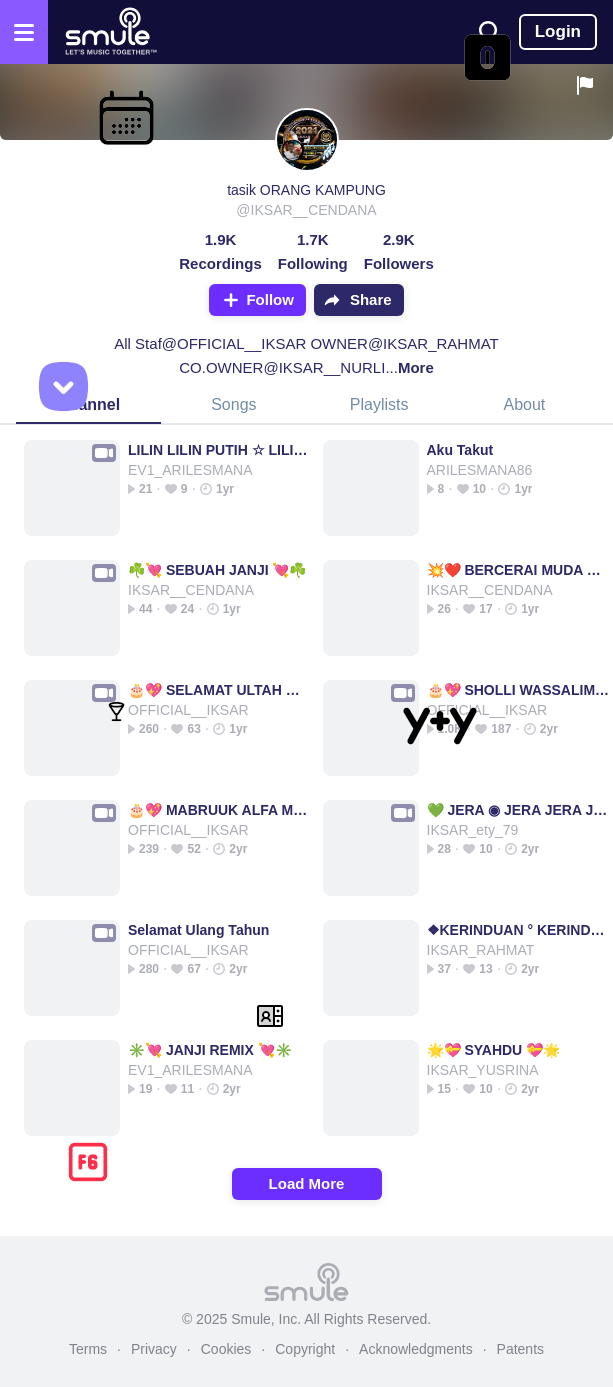  I want to click on expand dropdown menu or content, so click(63, 386).